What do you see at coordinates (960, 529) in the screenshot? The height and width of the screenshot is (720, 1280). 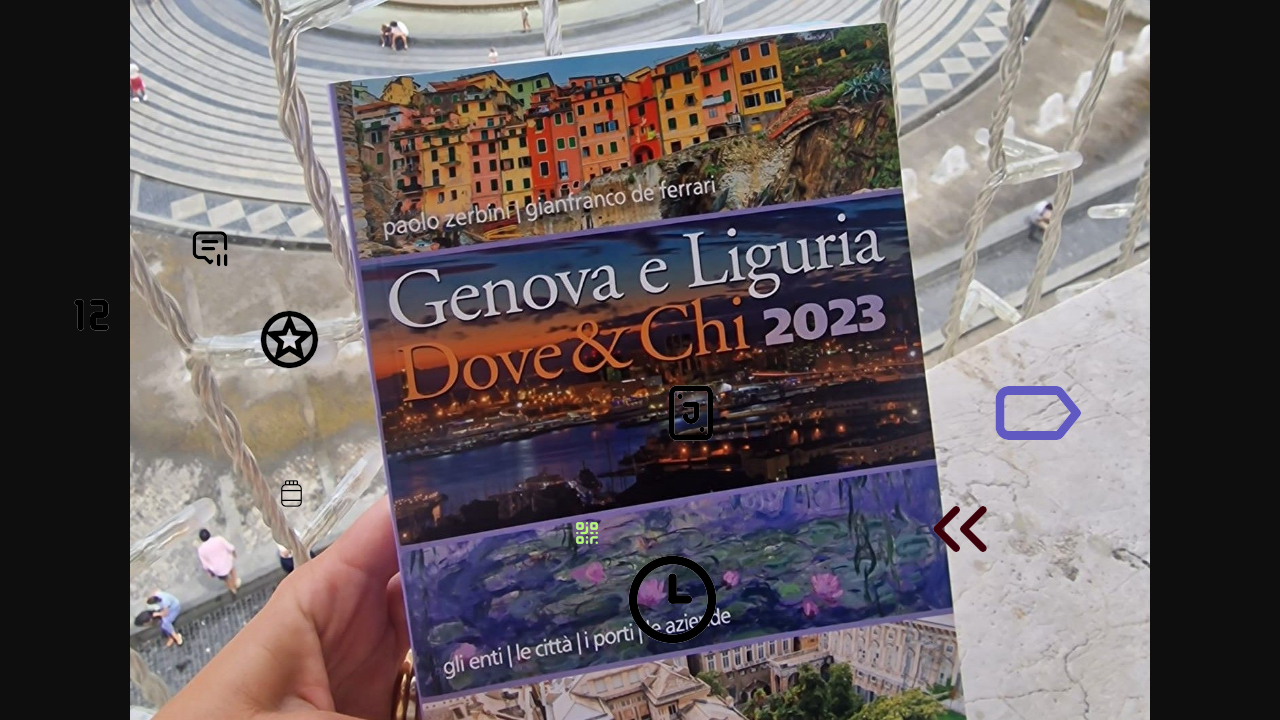 I see `go back to the beginning` at bounding box center [960, 529].